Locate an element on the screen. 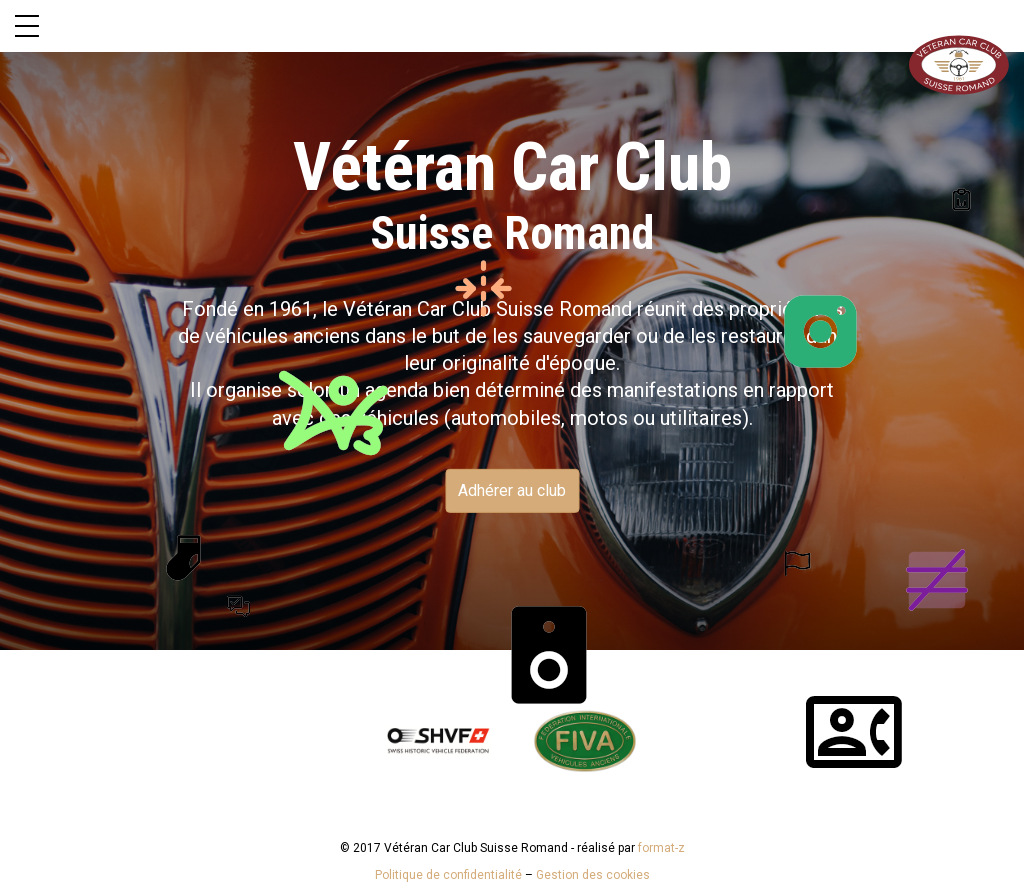 This screenshot has height=887, width=1024. flag or report content is located at coordinates (797, 563).